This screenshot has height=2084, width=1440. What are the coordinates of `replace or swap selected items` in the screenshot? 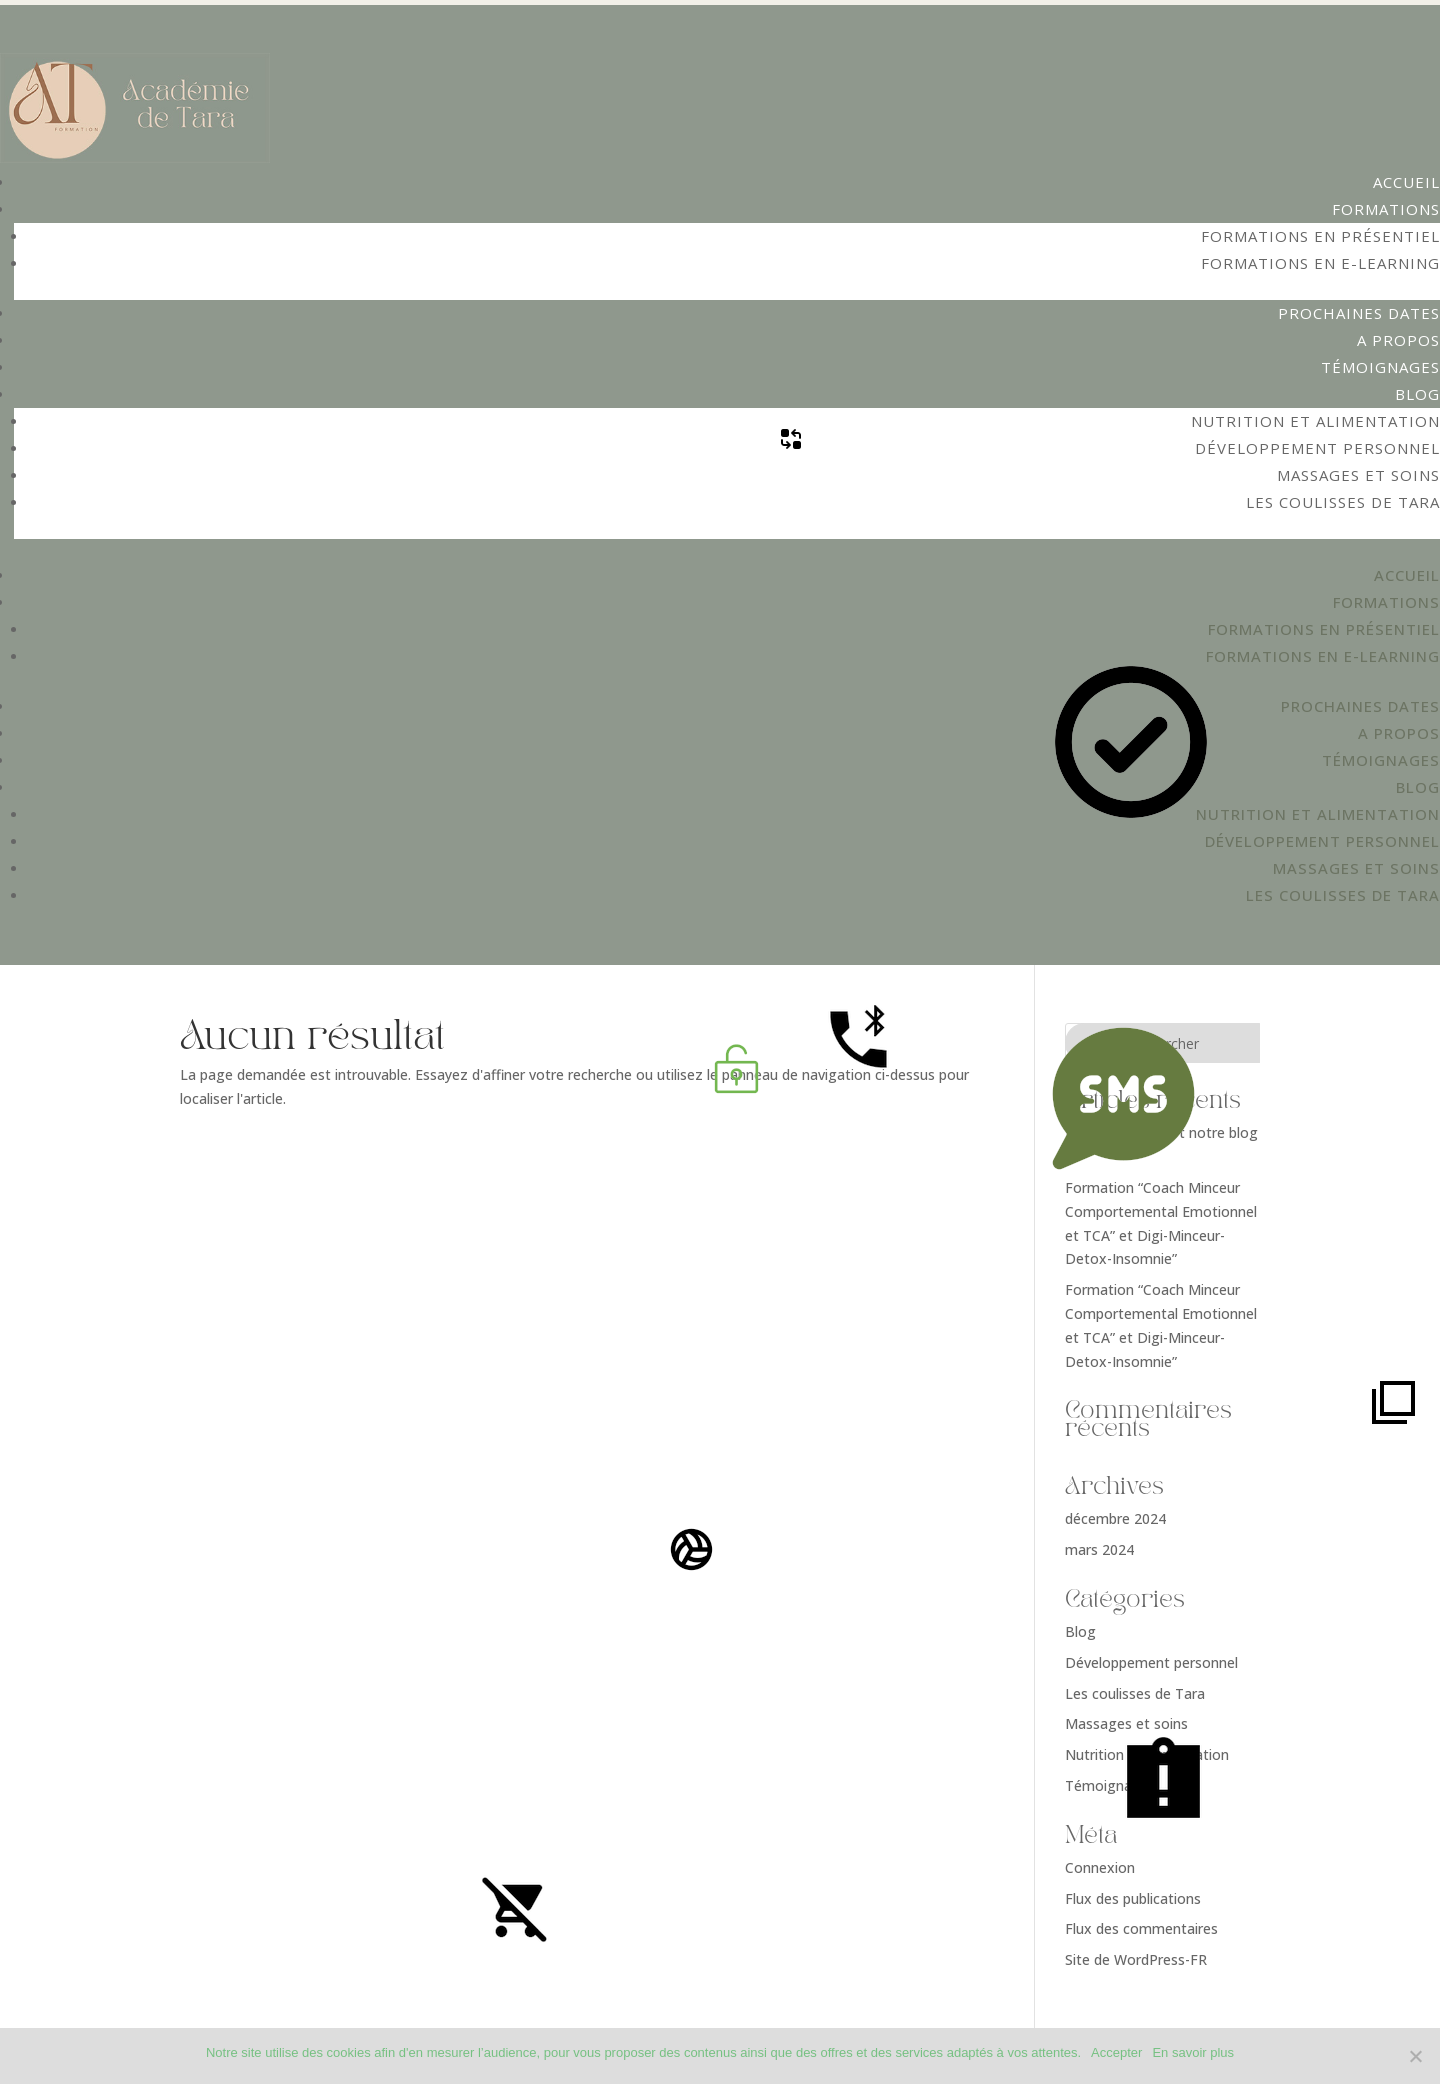 It's located at (791, 439).